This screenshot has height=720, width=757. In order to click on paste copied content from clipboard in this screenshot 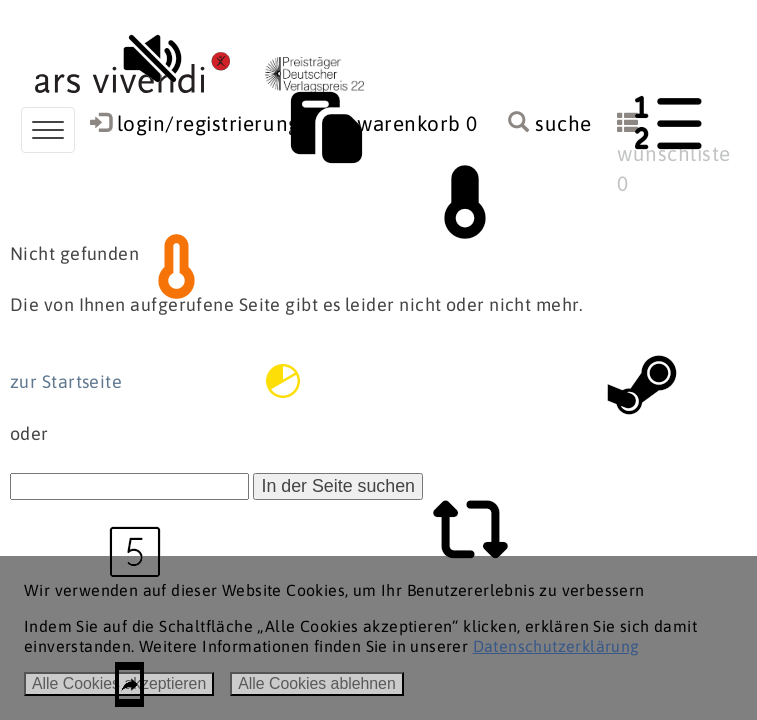, I will do `click(326, 127)`.